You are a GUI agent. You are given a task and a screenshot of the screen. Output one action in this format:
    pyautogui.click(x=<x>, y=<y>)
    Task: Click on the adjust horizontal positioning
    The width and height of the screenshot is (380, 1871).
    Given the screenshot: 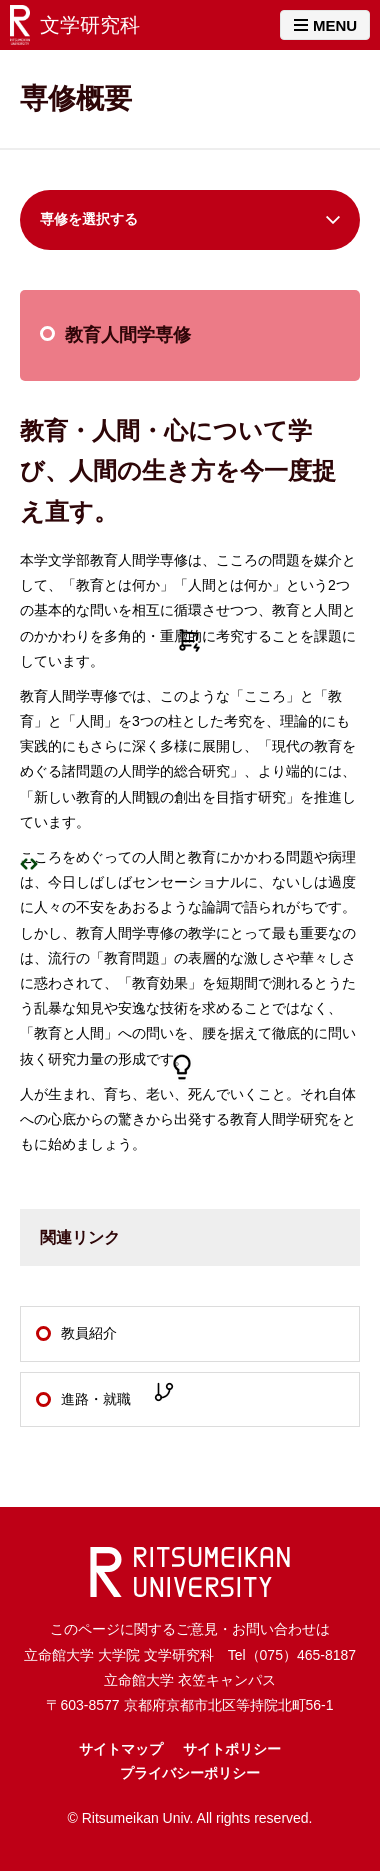 What is the action you would take?
    pyautogui.click(x=29, y=864)
    